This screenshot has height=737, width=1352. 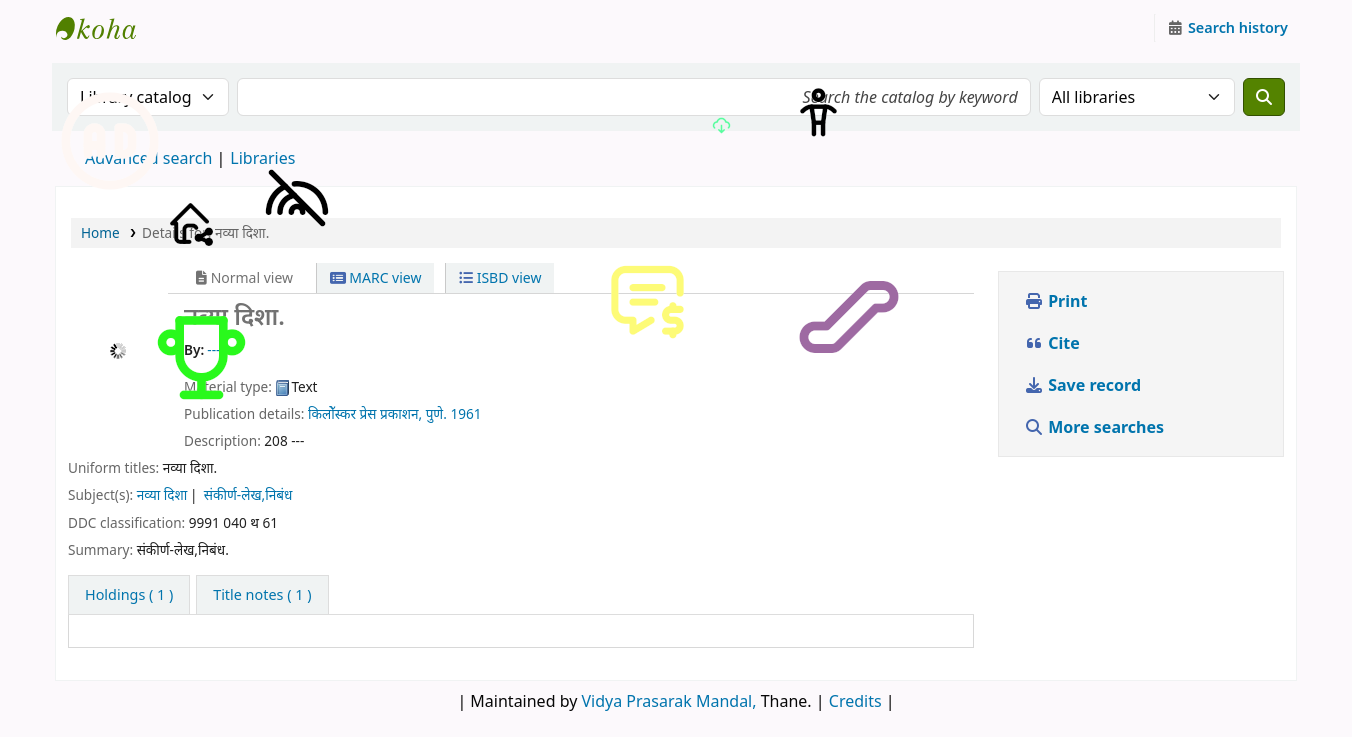 I want to click on view achievements or awards, so click(x=201, y=355).